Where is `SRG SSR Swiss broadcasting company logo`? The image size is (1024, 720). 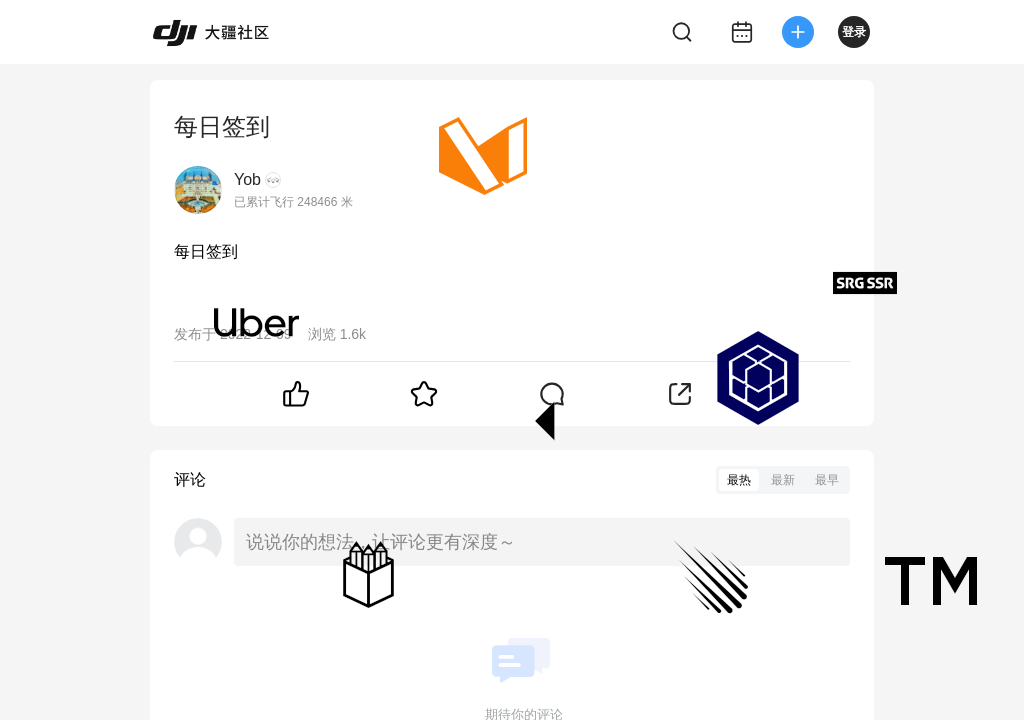
SRG SSR Swiss broadcasting company logo is located at coordinates (865, 283).